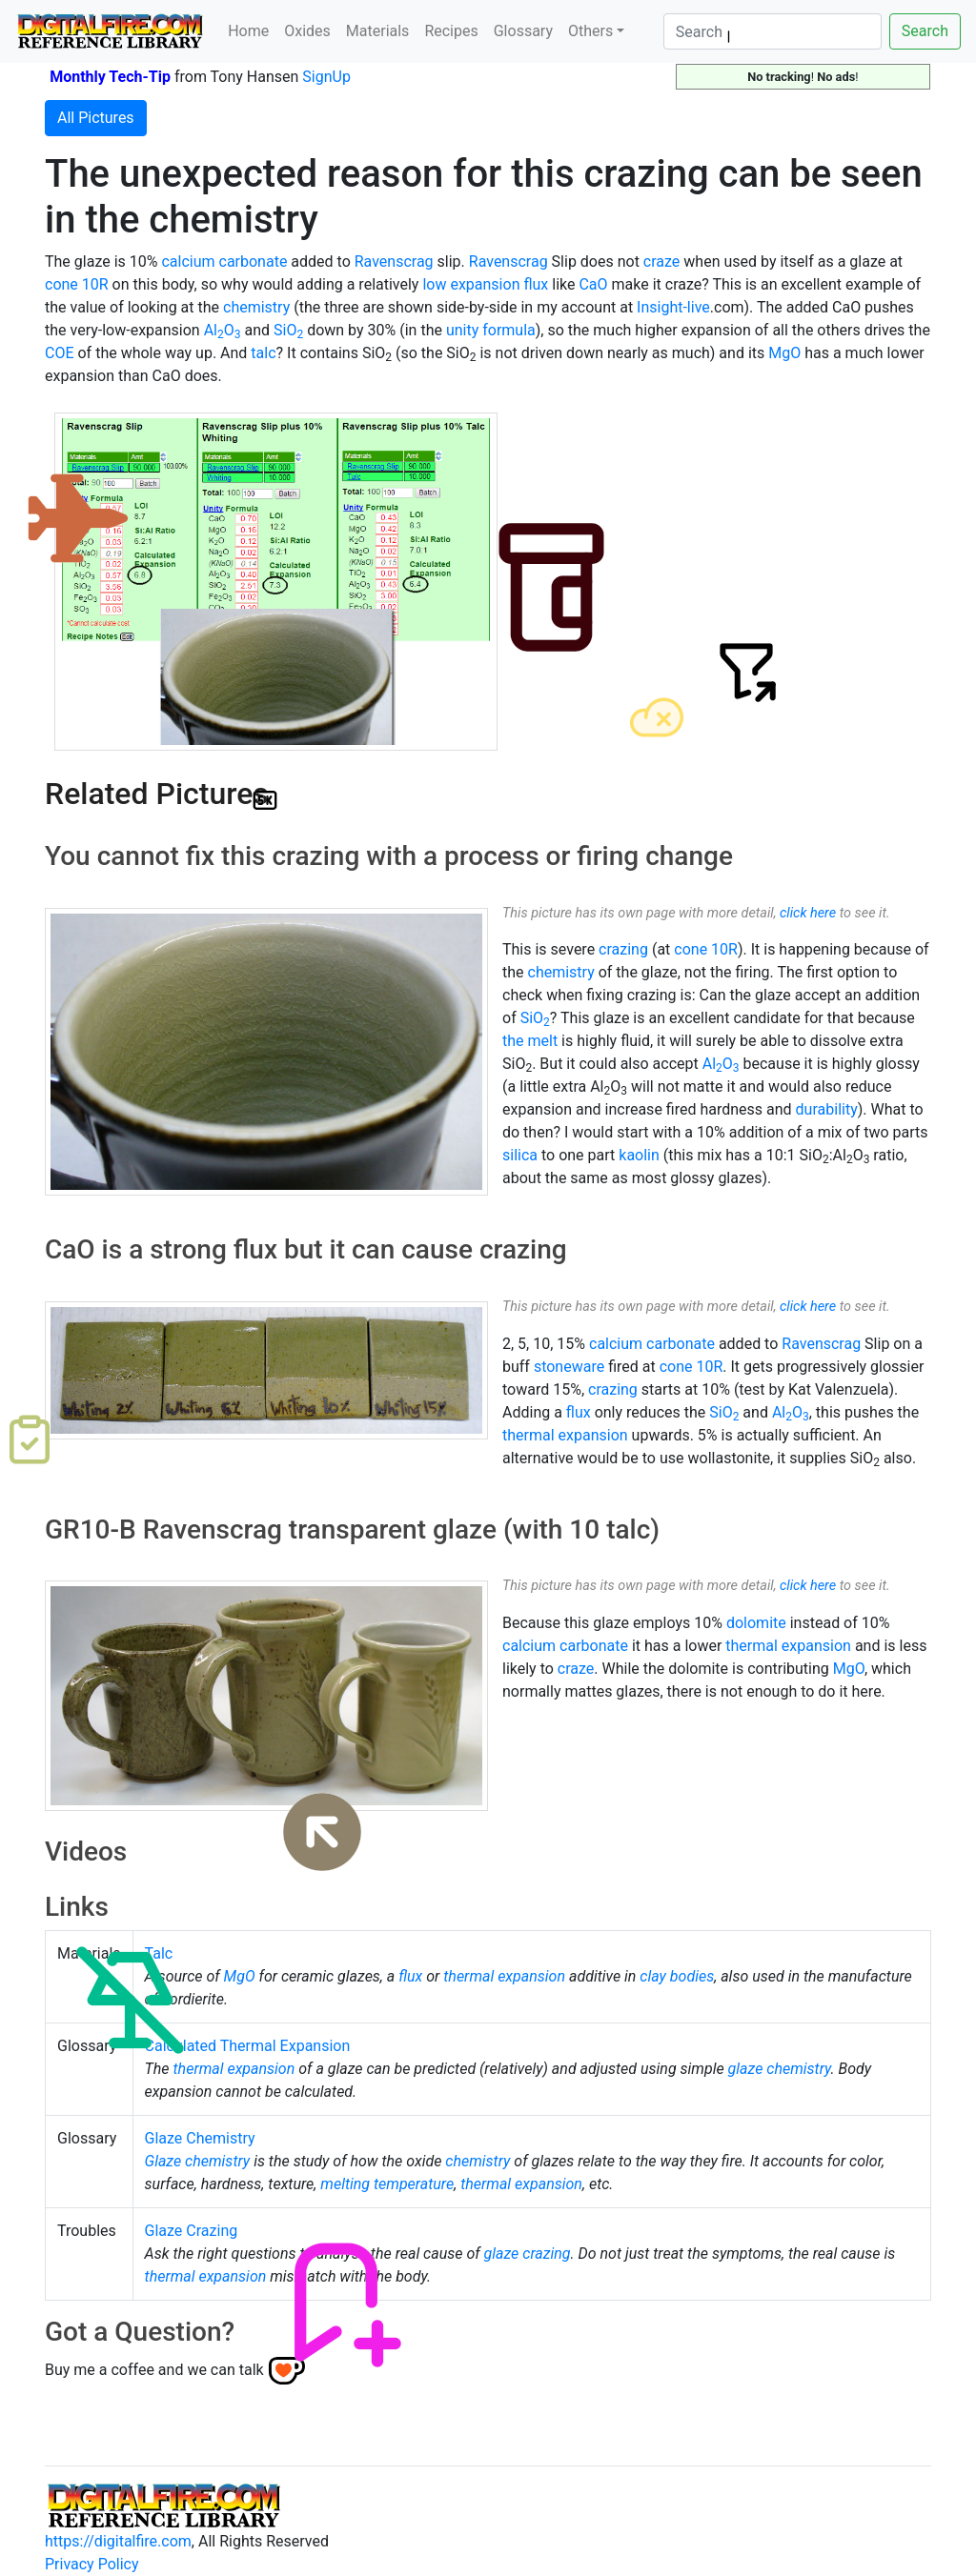 The width and height of the screenshot is (976, 2576). What do you see at coordinates (657, 717) in the screenshot?
I see `disconnect from cloud storage` at bounding box center [657, 717].